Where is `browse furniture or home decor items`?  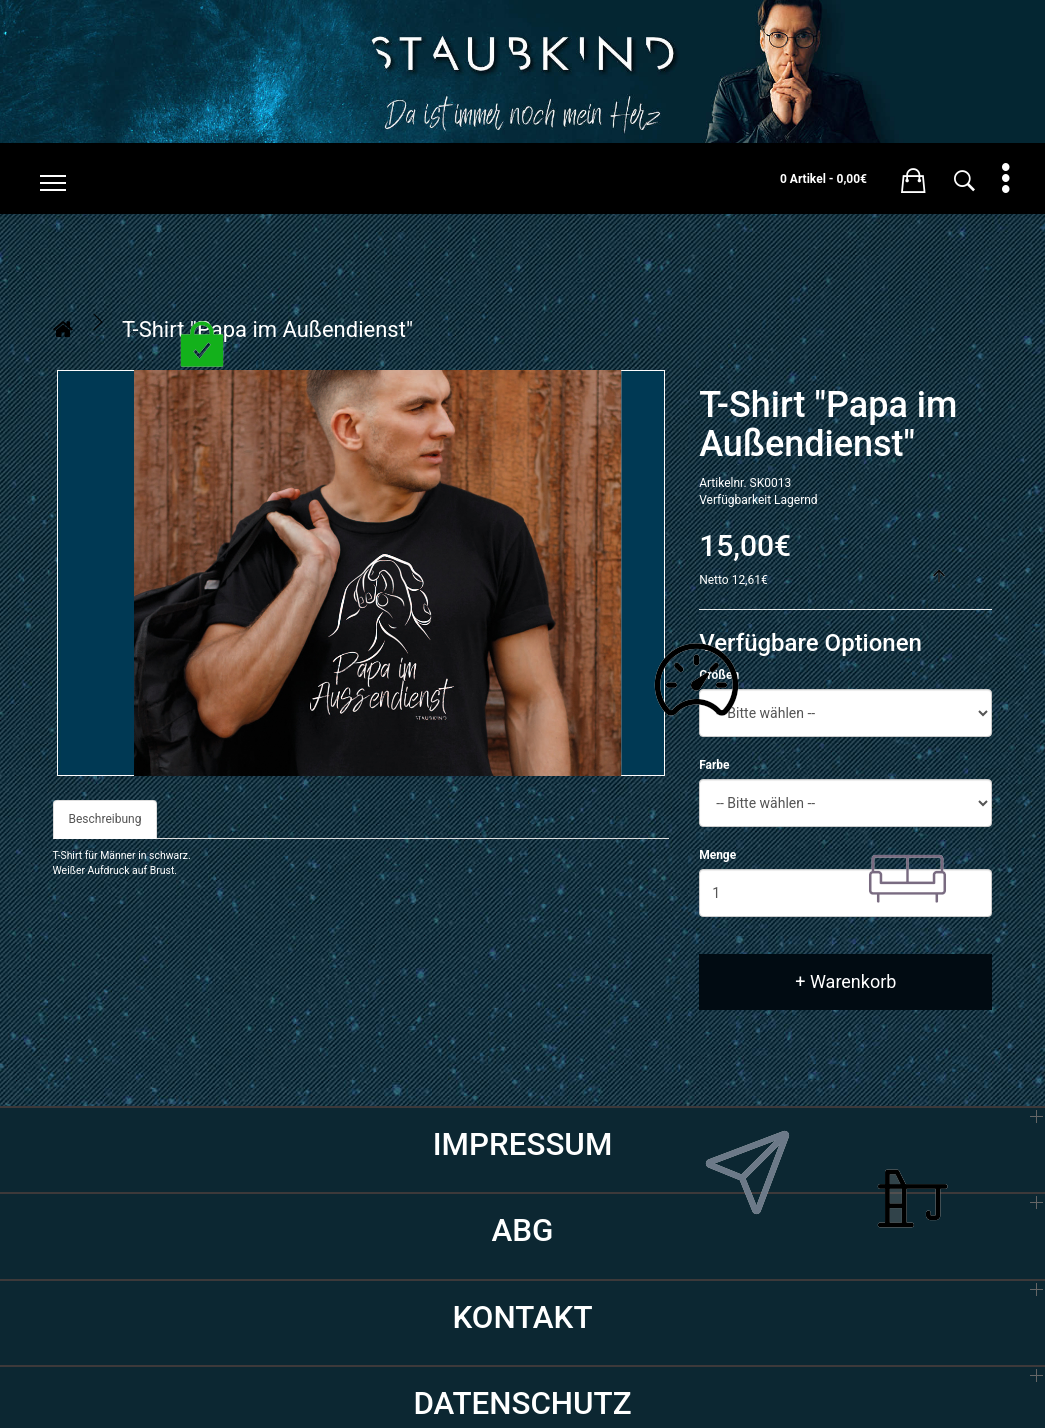
browse furniture or home decor items is located at coordinates (907, 877).